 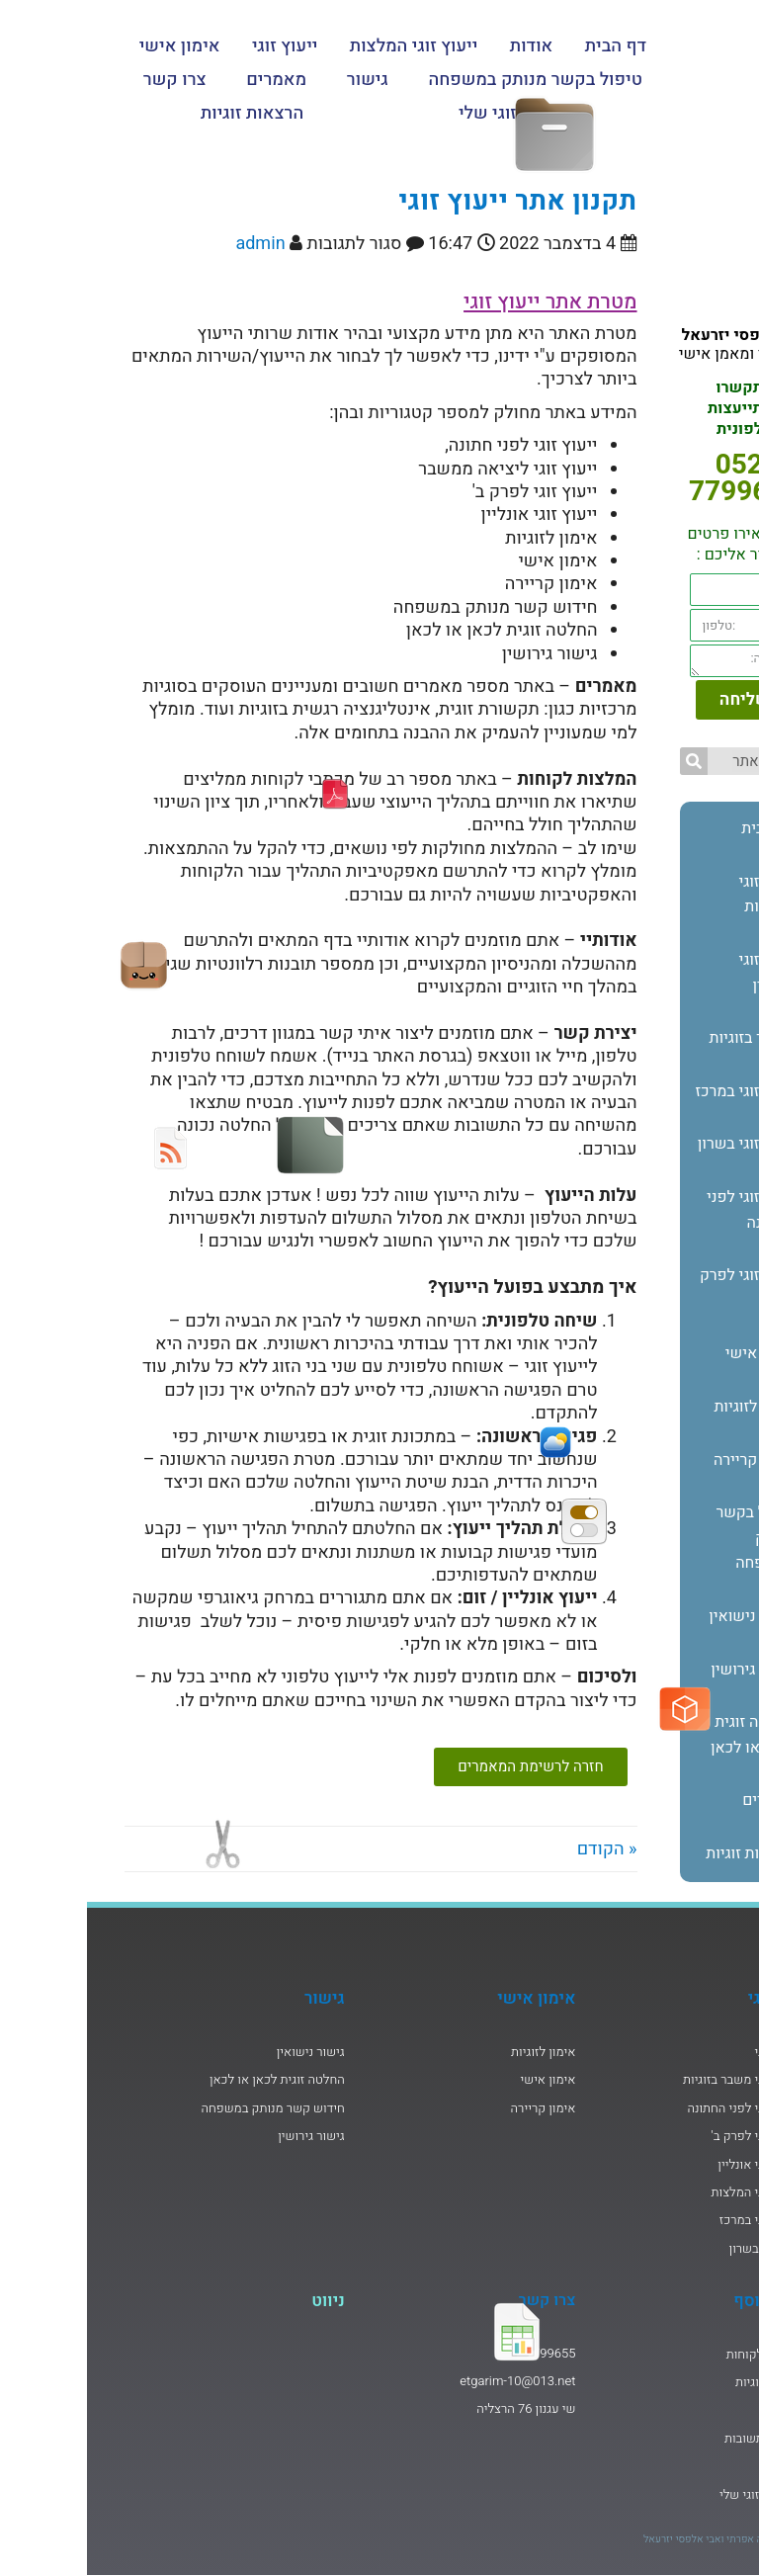 What do you see at coordinates (517, 2332) in the screenshot?
I see `open a spreadsheet file` at bounding box center [517, 2332].